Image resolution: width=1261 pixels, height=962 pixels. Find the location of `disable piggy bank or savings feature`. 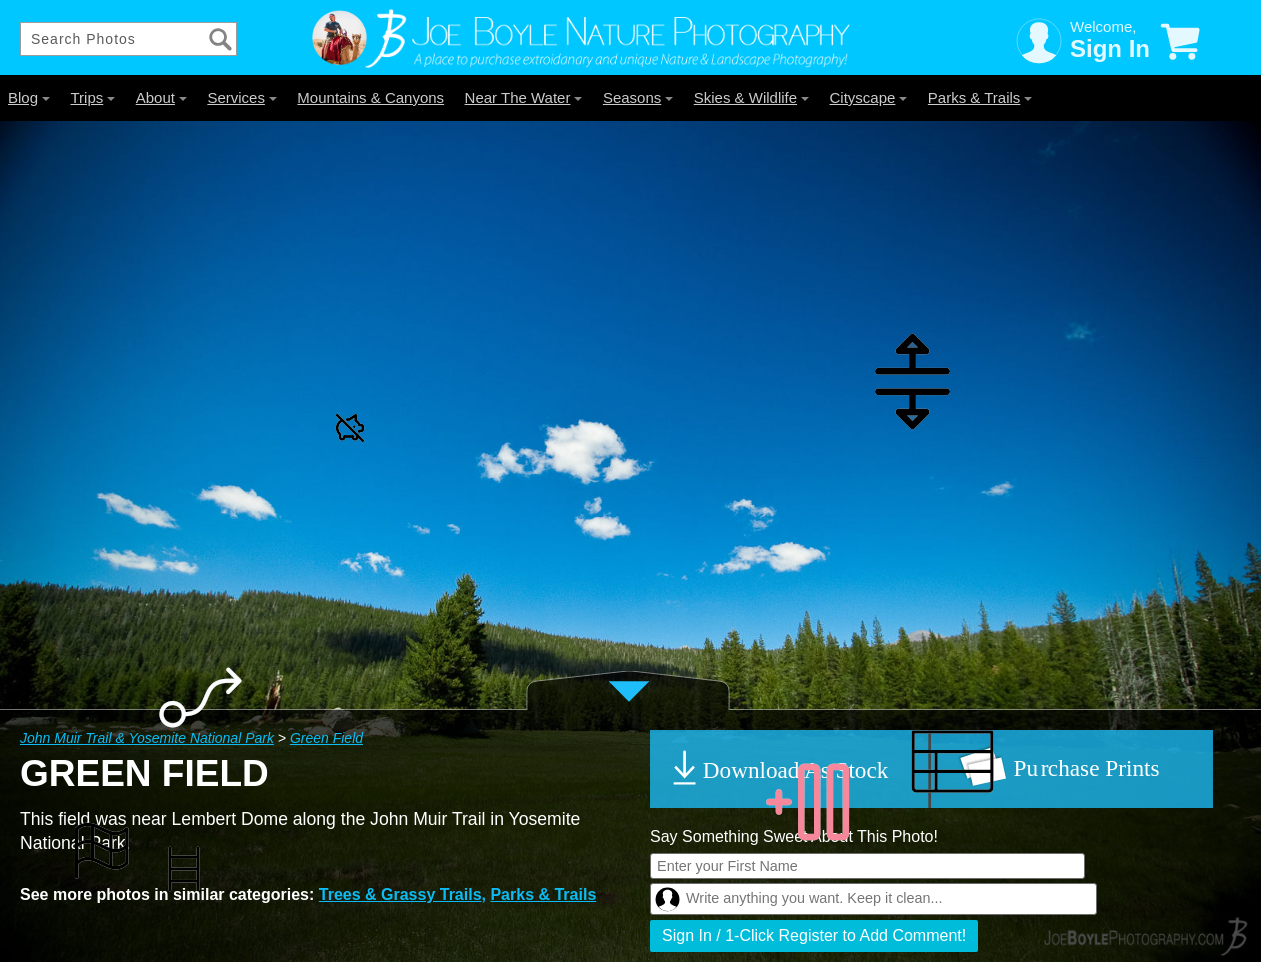

disable piggy bank or savings feature is located at coordinates (350, 428).